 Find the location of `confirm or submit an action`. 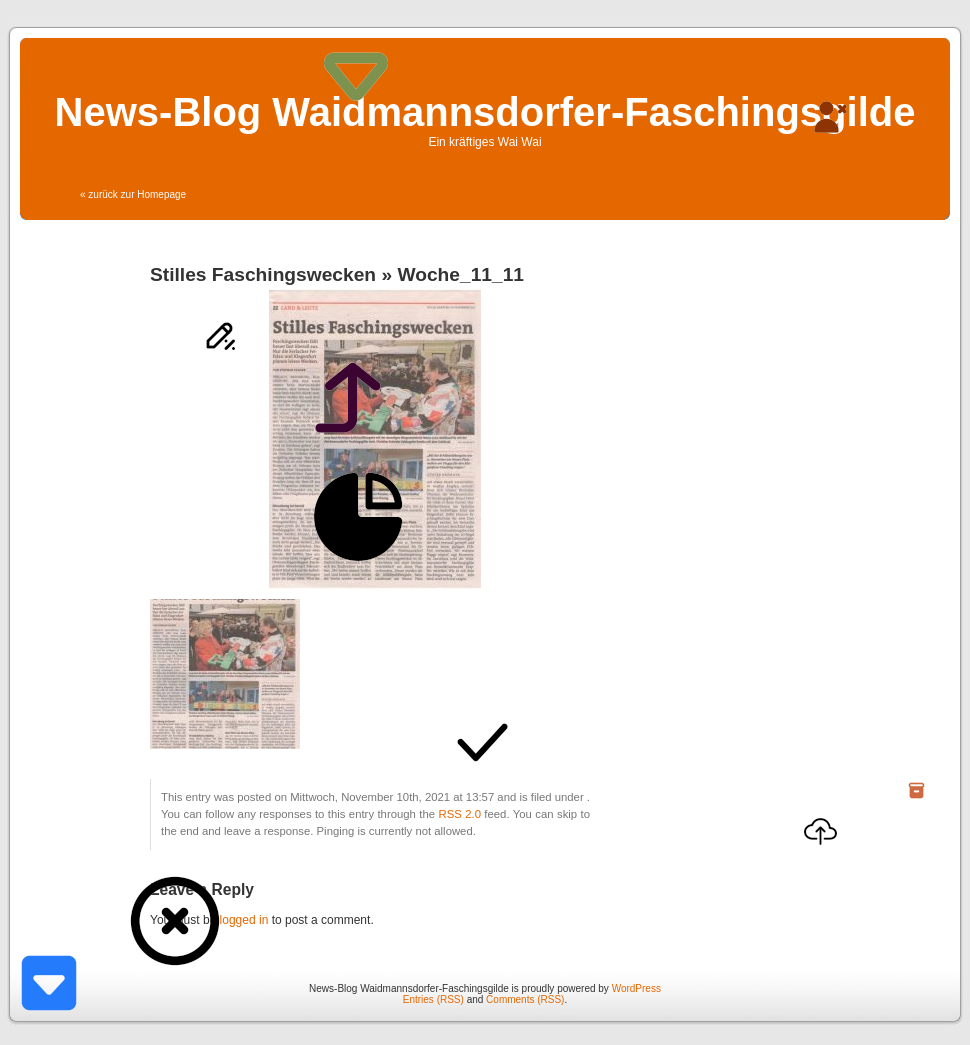

confirm or submit an action is located at coordinates (482, 742).